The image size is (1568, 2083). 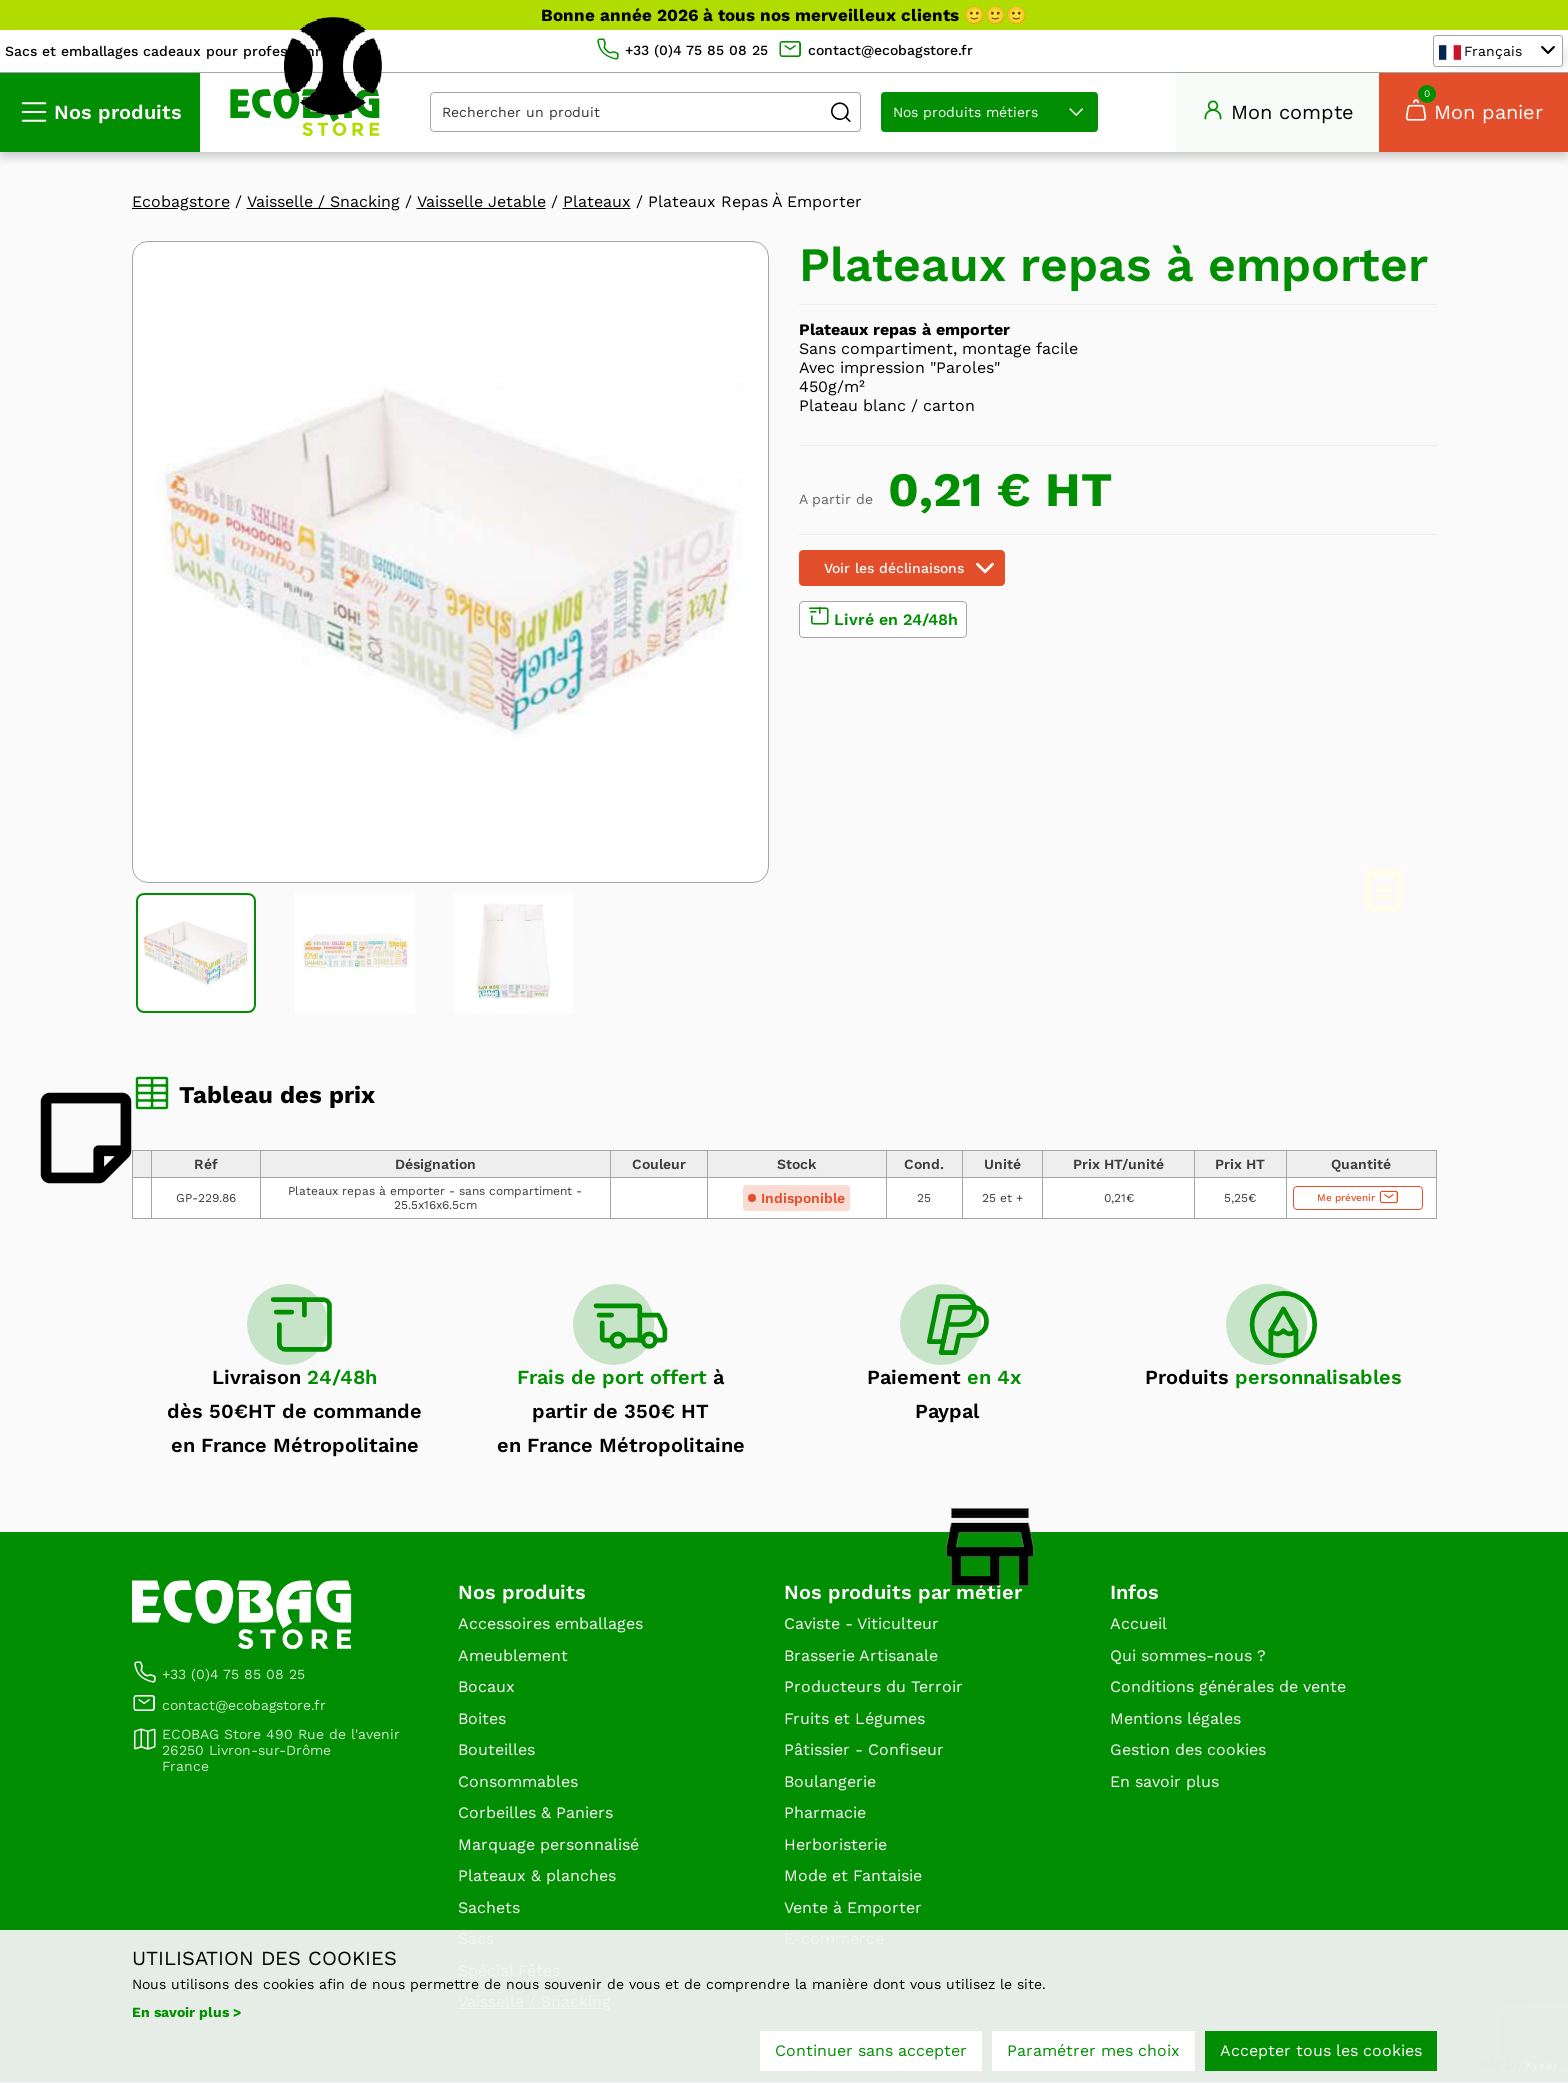 I want to click on find nearby stores or shops, so click(x=990, y=1547).